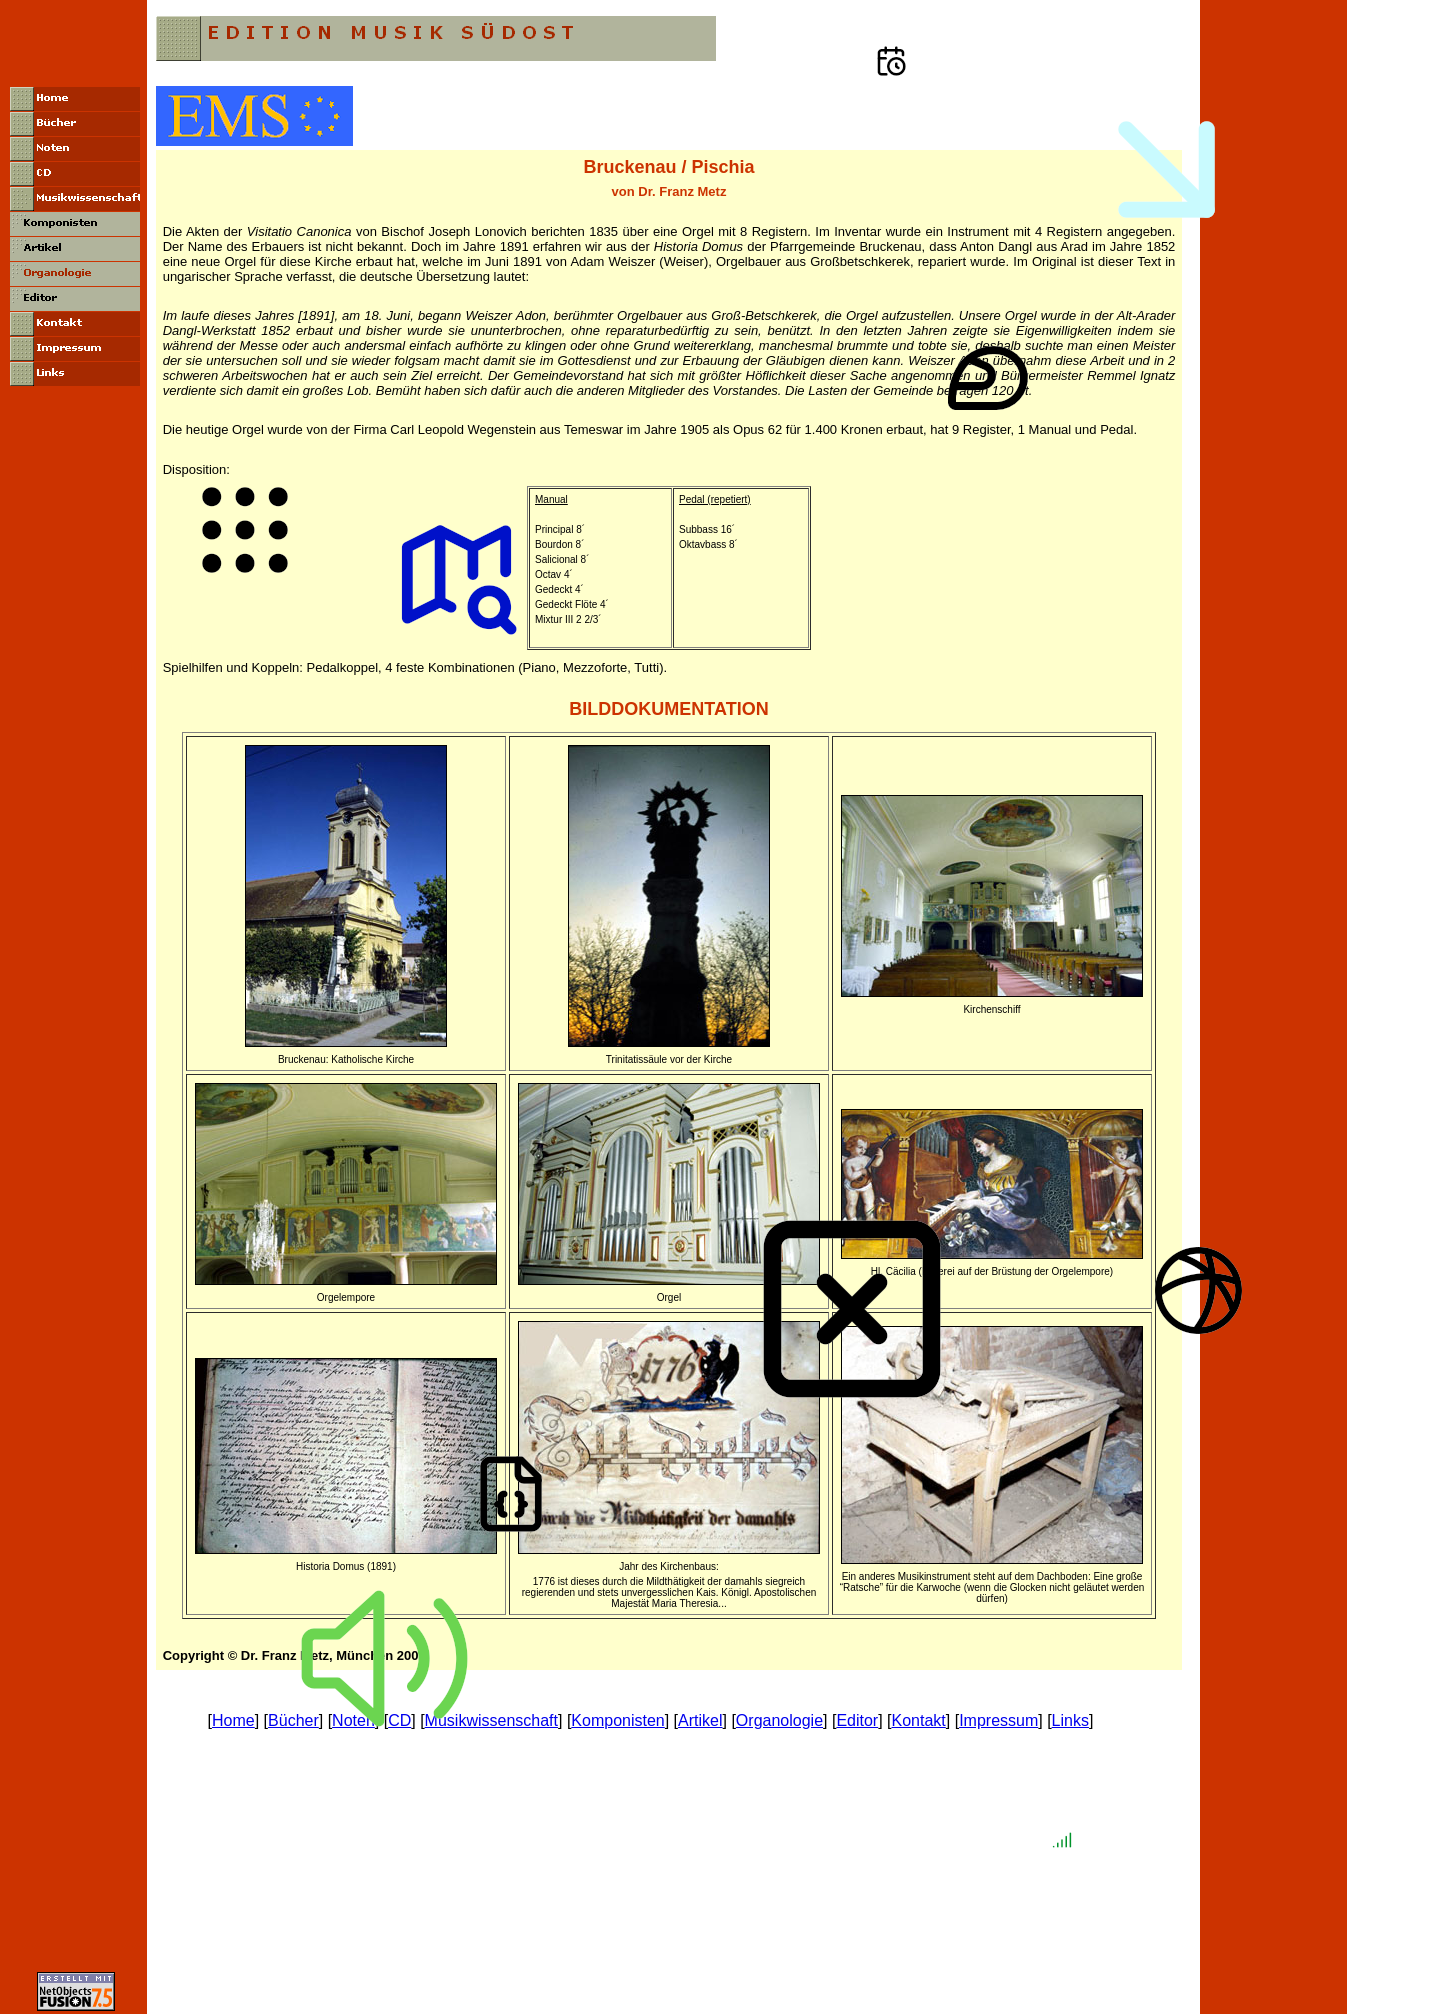 Image resolution: width=1440 pixels, height=2014 pixels. What do you see at coordinates (852, 1309) in the screenshot?
I see `close or dismiss a dialog box` at bounding box center [852, 1309].